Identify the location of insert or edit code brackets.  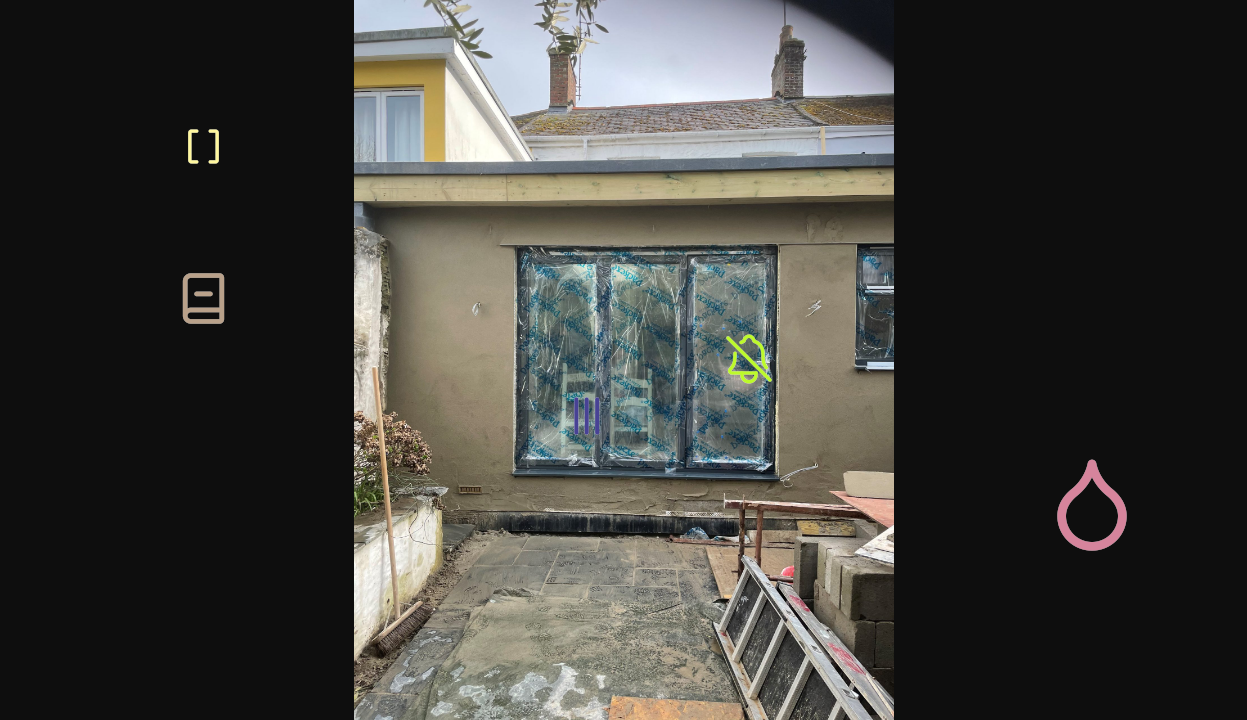
(203, 146).